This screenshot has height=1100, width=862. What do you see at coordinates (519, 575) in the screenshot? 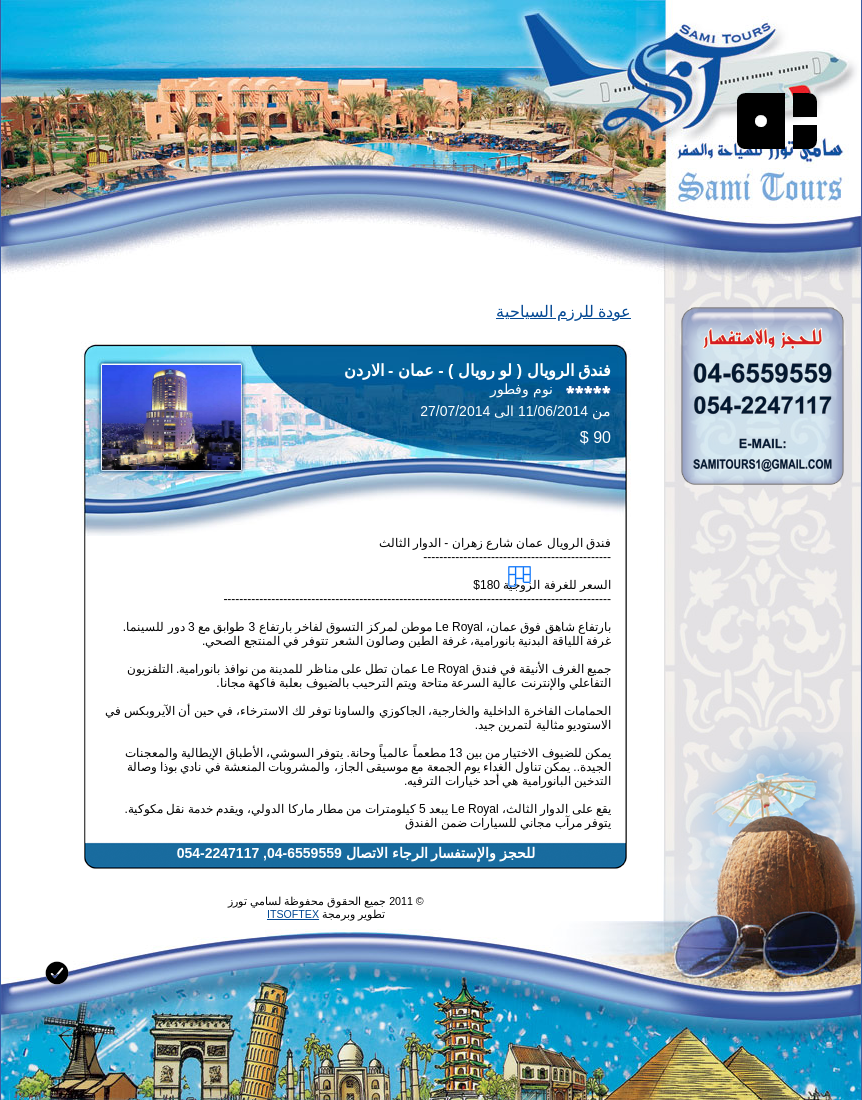
I see `open kanban board view` at bounding box center [519, 575].